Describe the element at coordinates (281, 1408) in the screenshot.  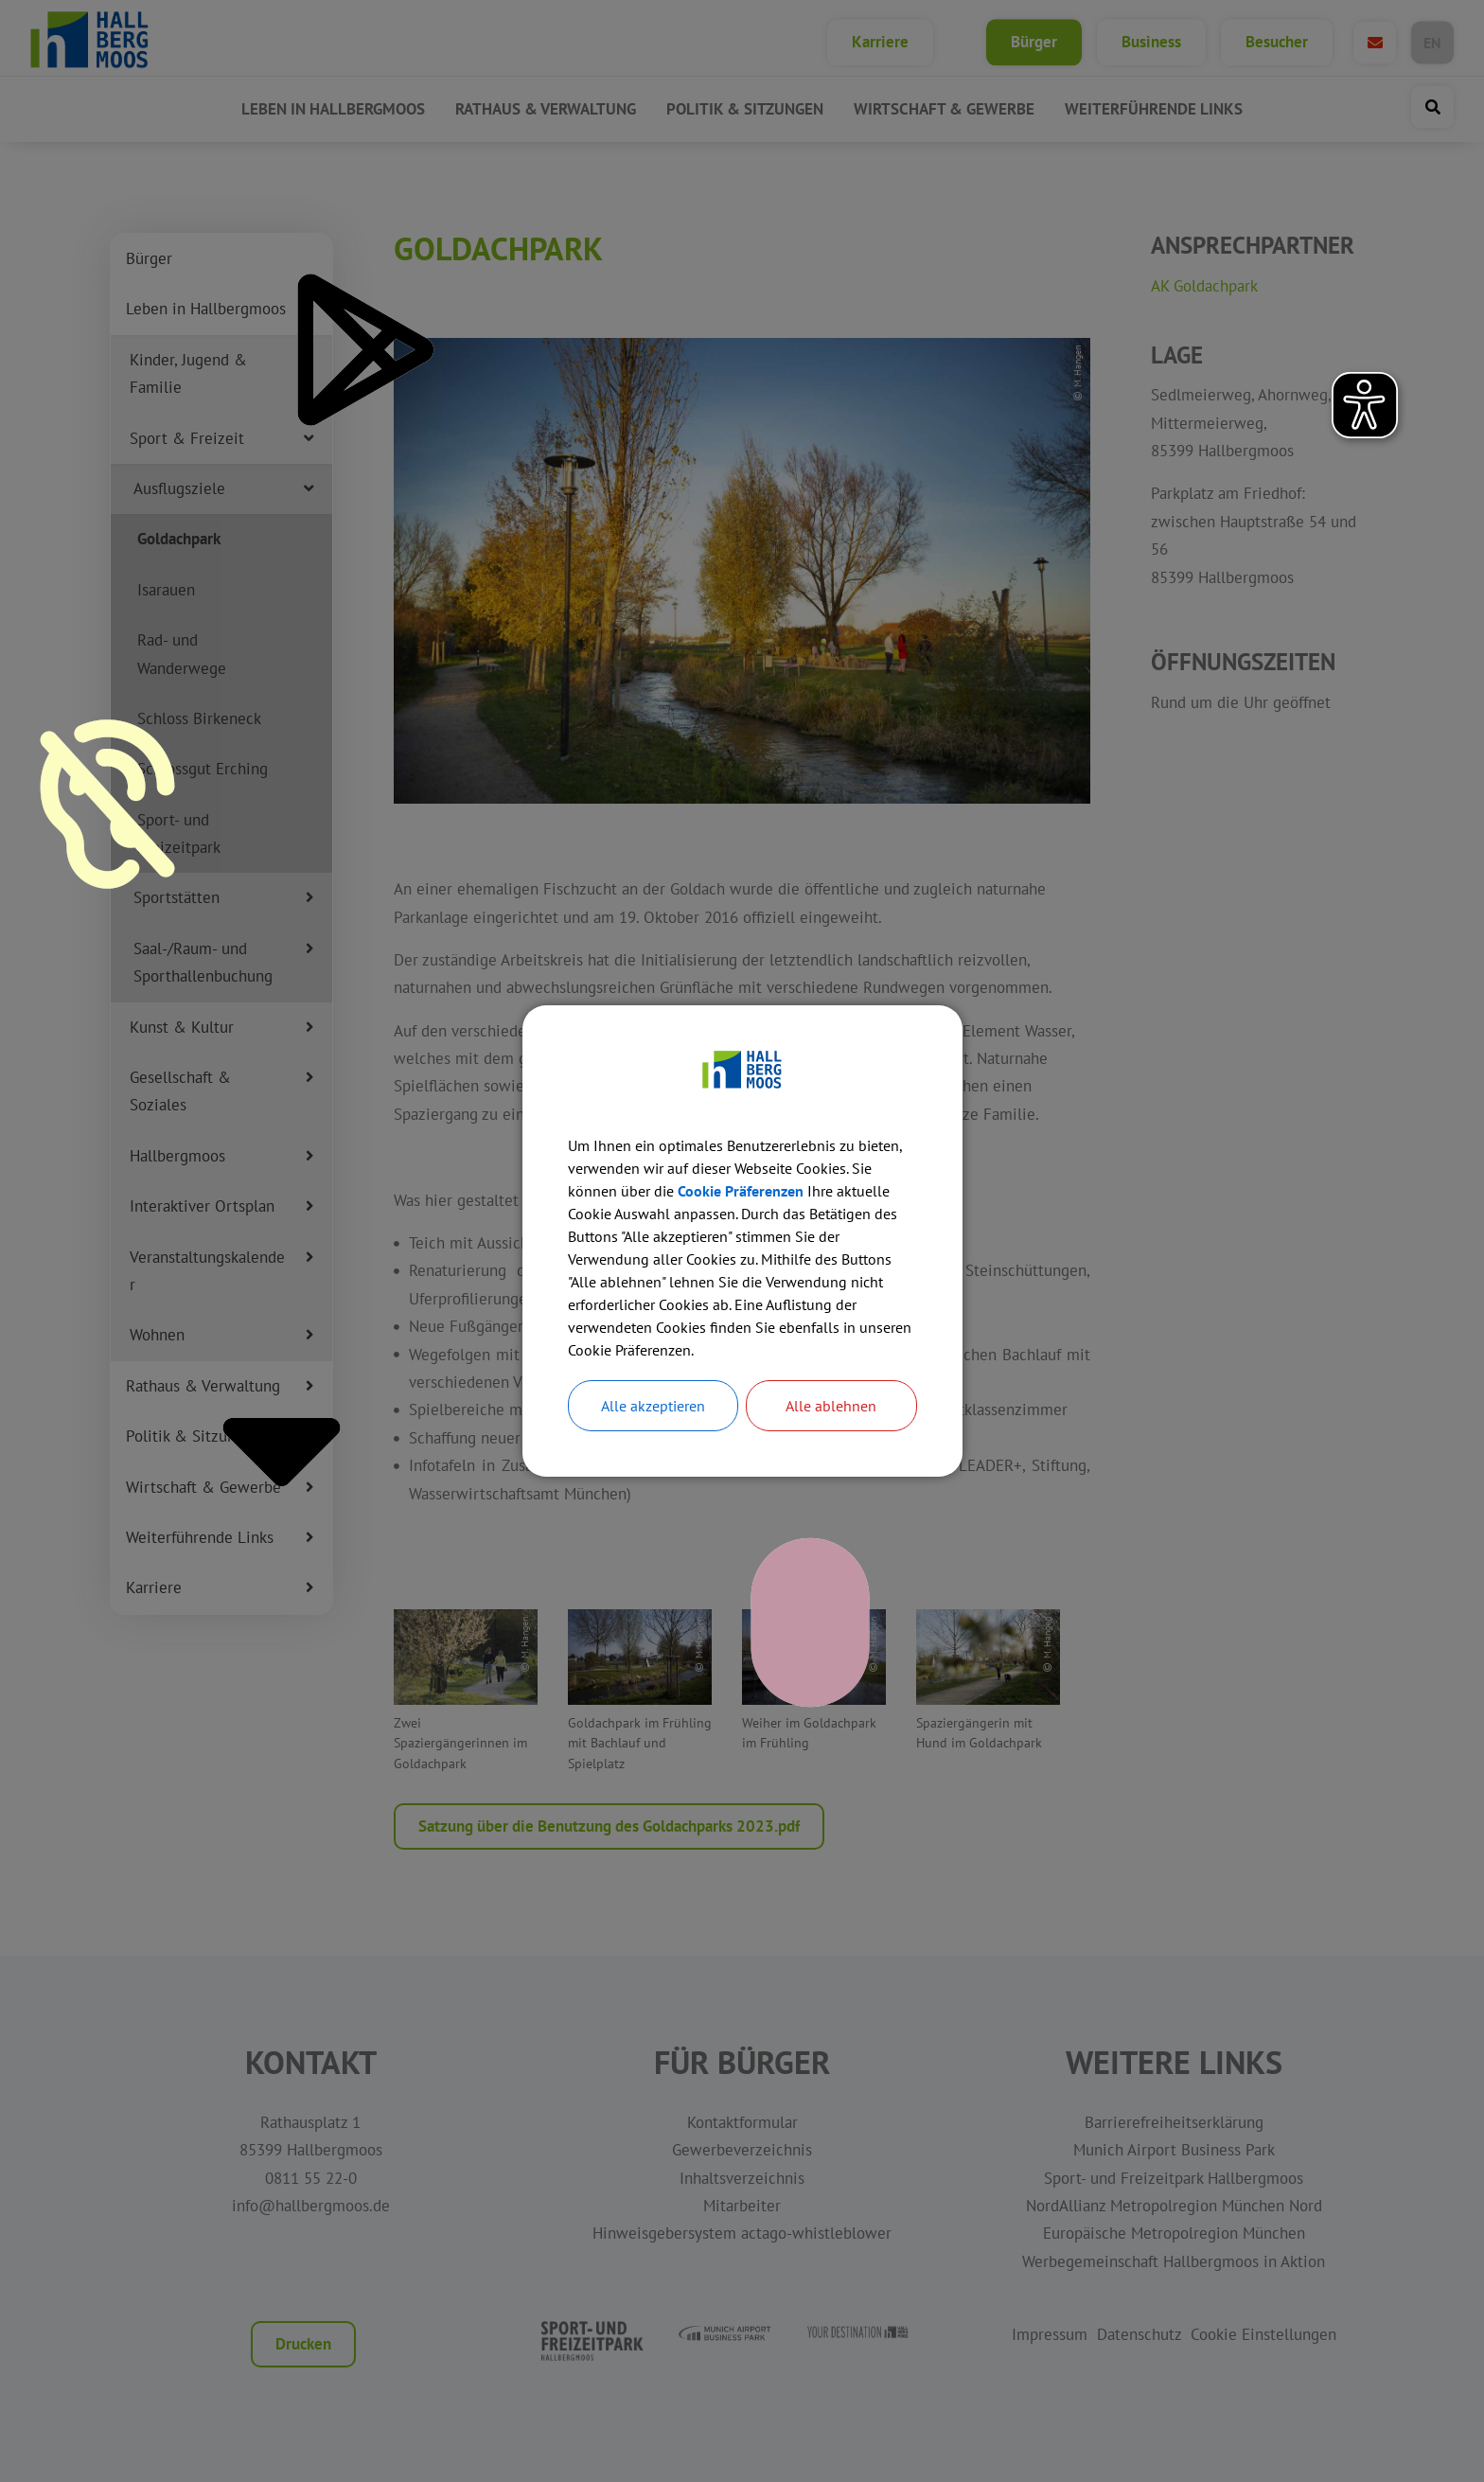
I see `sort items in descending order` at that location.